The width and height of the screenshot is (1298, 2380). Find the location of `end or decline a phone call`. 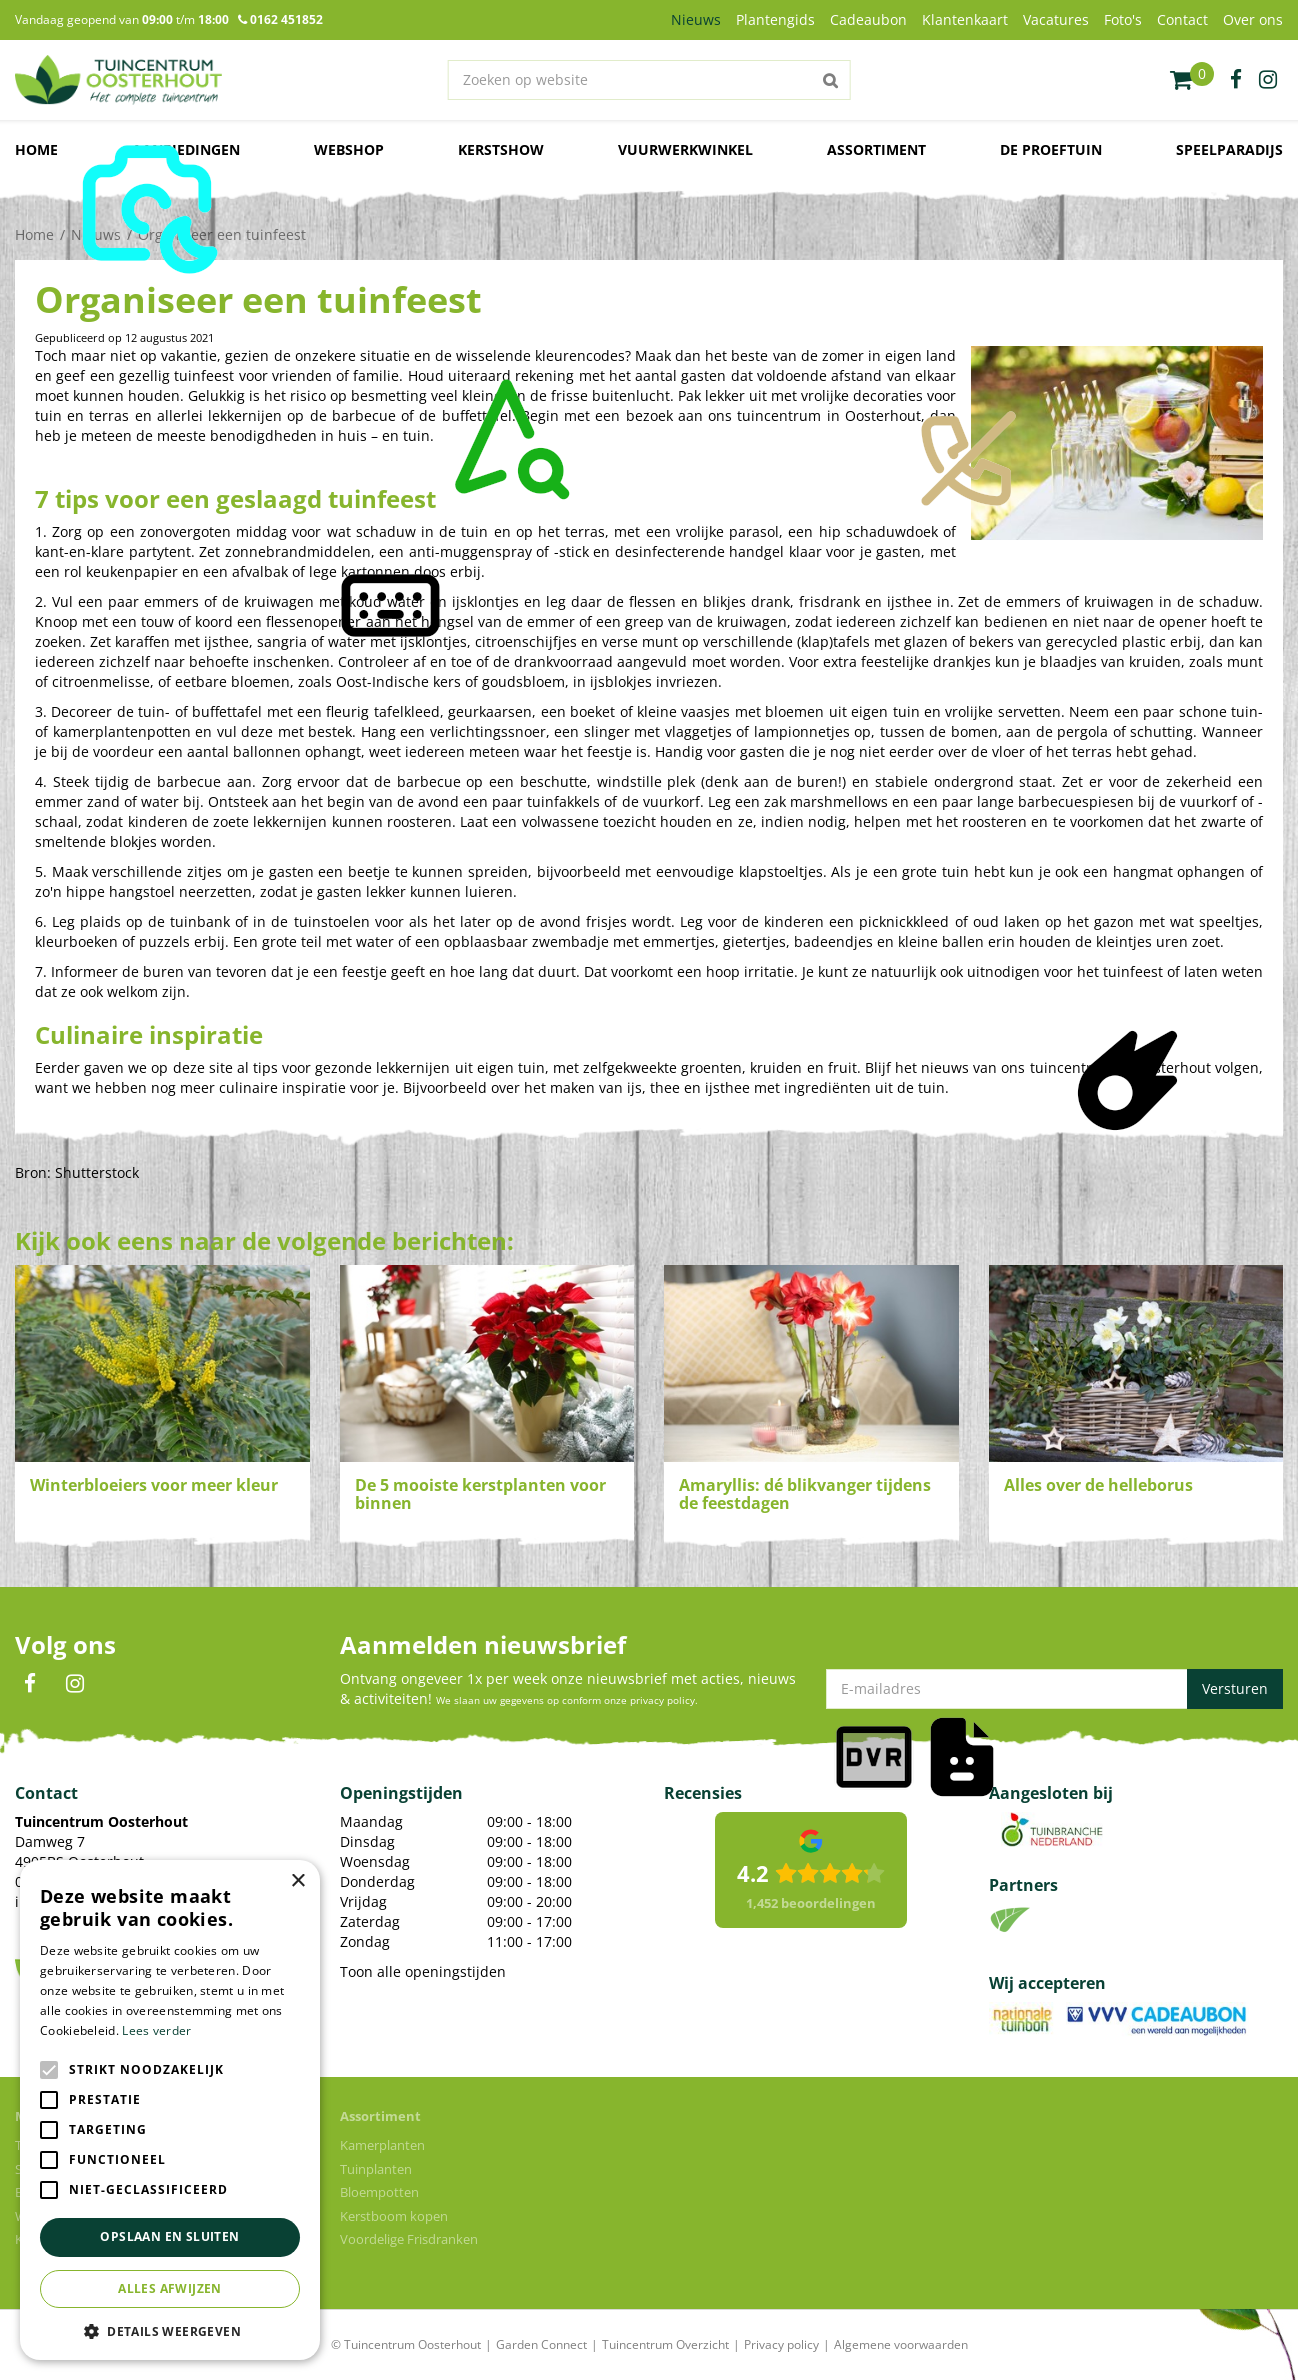

end or decline a phone call is located at coordinates (968, 458).